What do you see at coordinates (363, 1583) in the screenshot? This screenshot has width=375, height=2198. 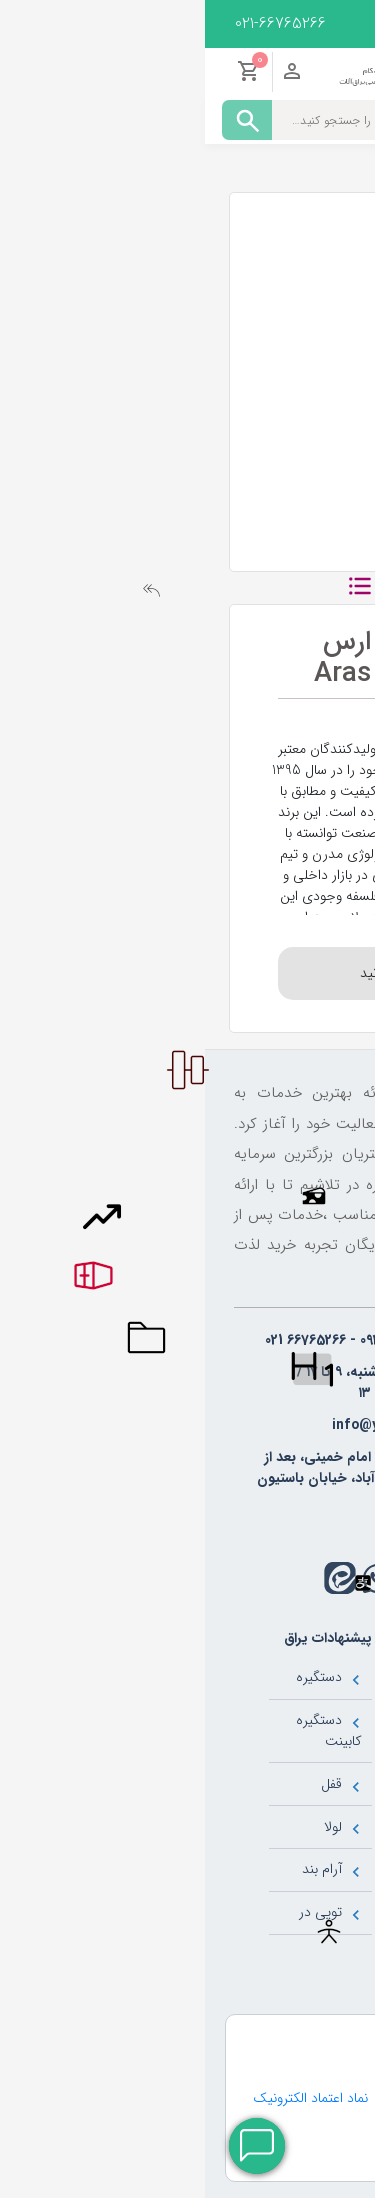 I see `pay with Alipay` at bounding box center [363, 1583].